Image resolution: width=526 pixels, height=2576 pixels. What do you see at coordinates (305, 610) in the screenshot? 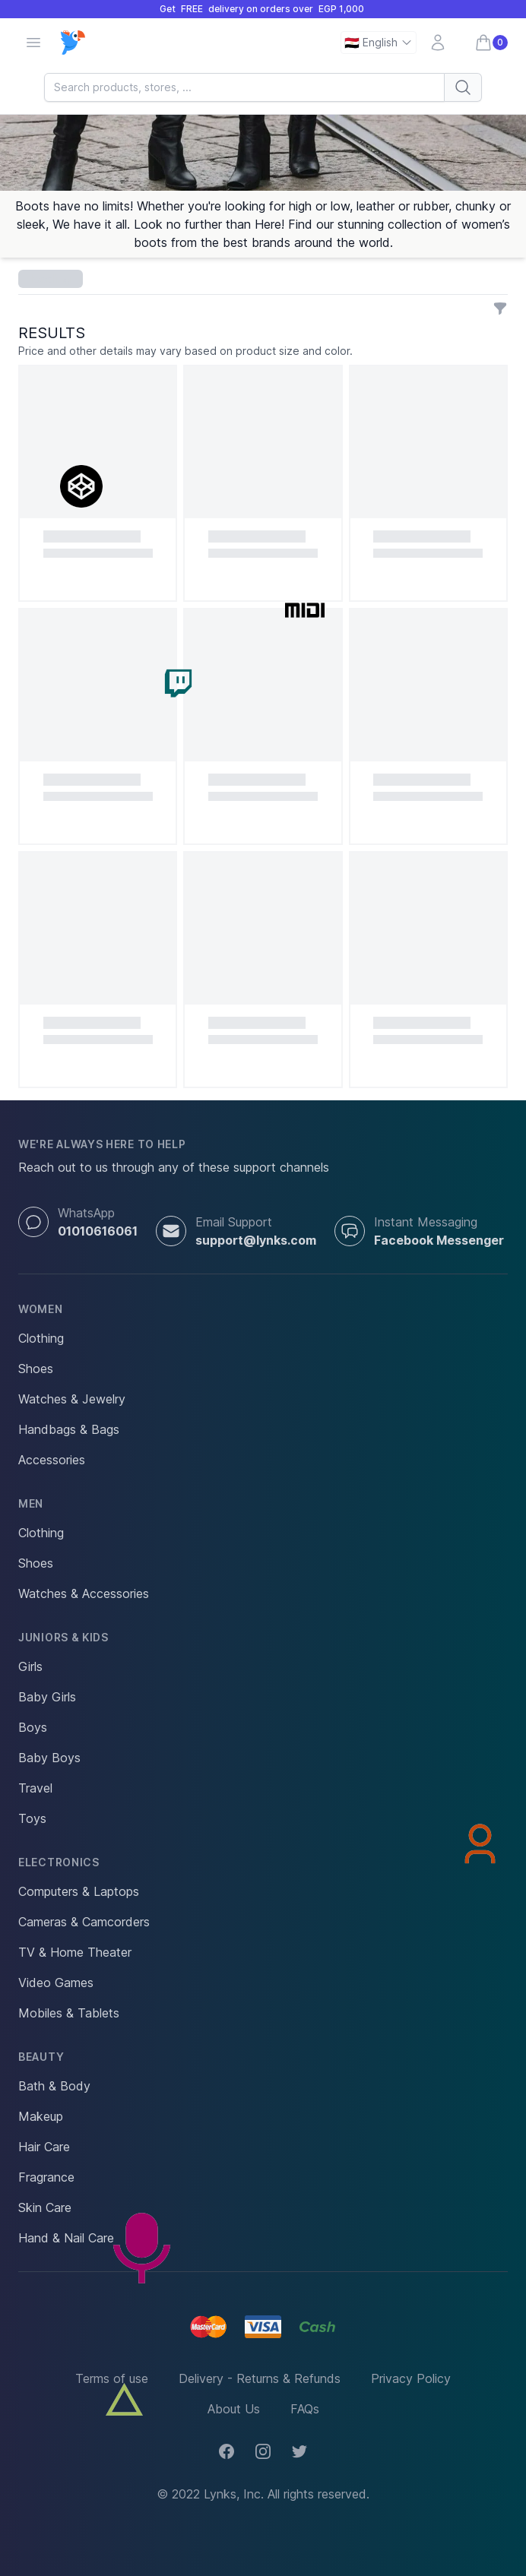
I see `midi audio format or protocol indicator` at bounding box center [305, 610].